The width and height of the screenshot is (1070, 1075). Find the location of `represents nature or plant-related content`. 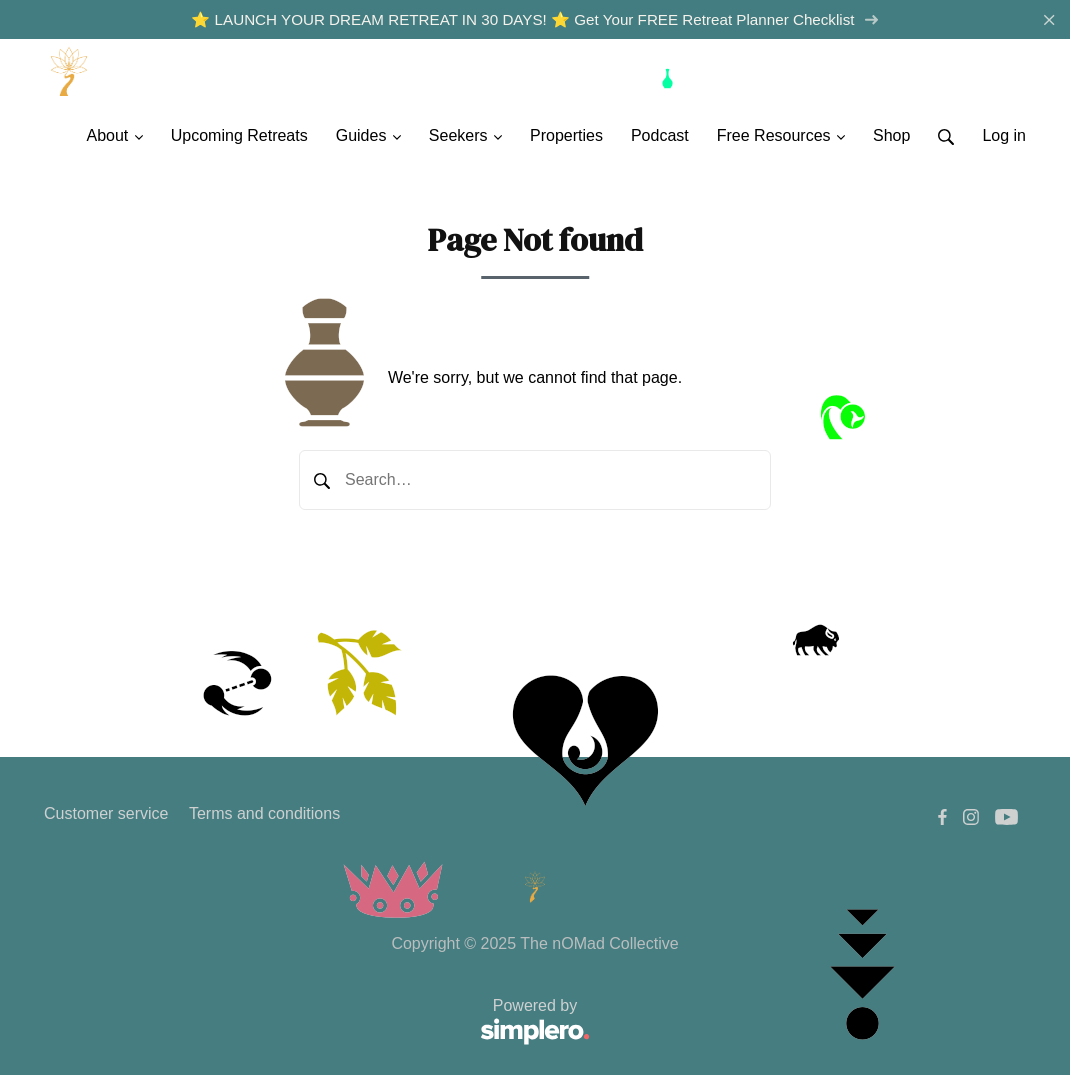

represents nature or plant-related content is located at coordinates (360, 673).